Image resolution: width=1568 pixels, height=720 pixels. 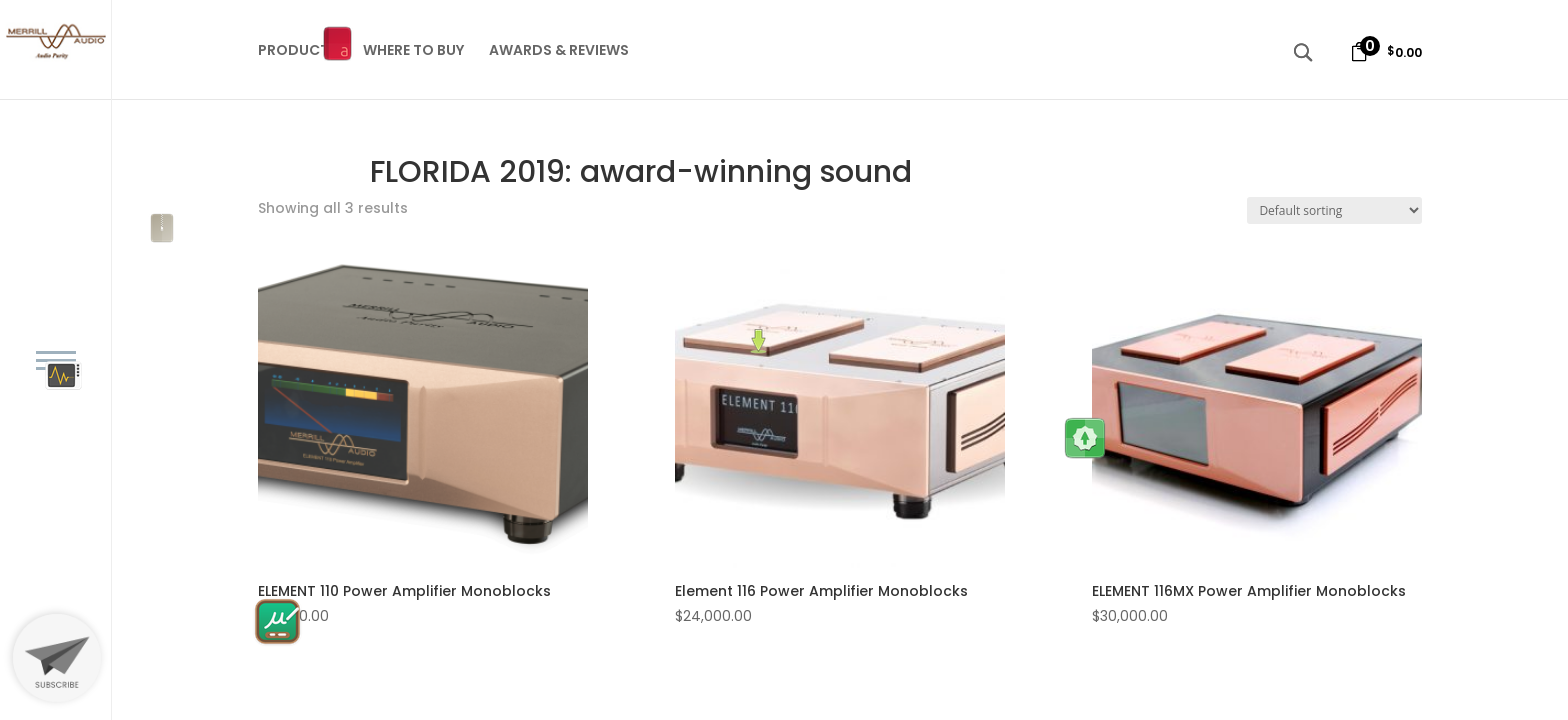 I want to click on check for operating system updates, so click(x=1085, y=438).